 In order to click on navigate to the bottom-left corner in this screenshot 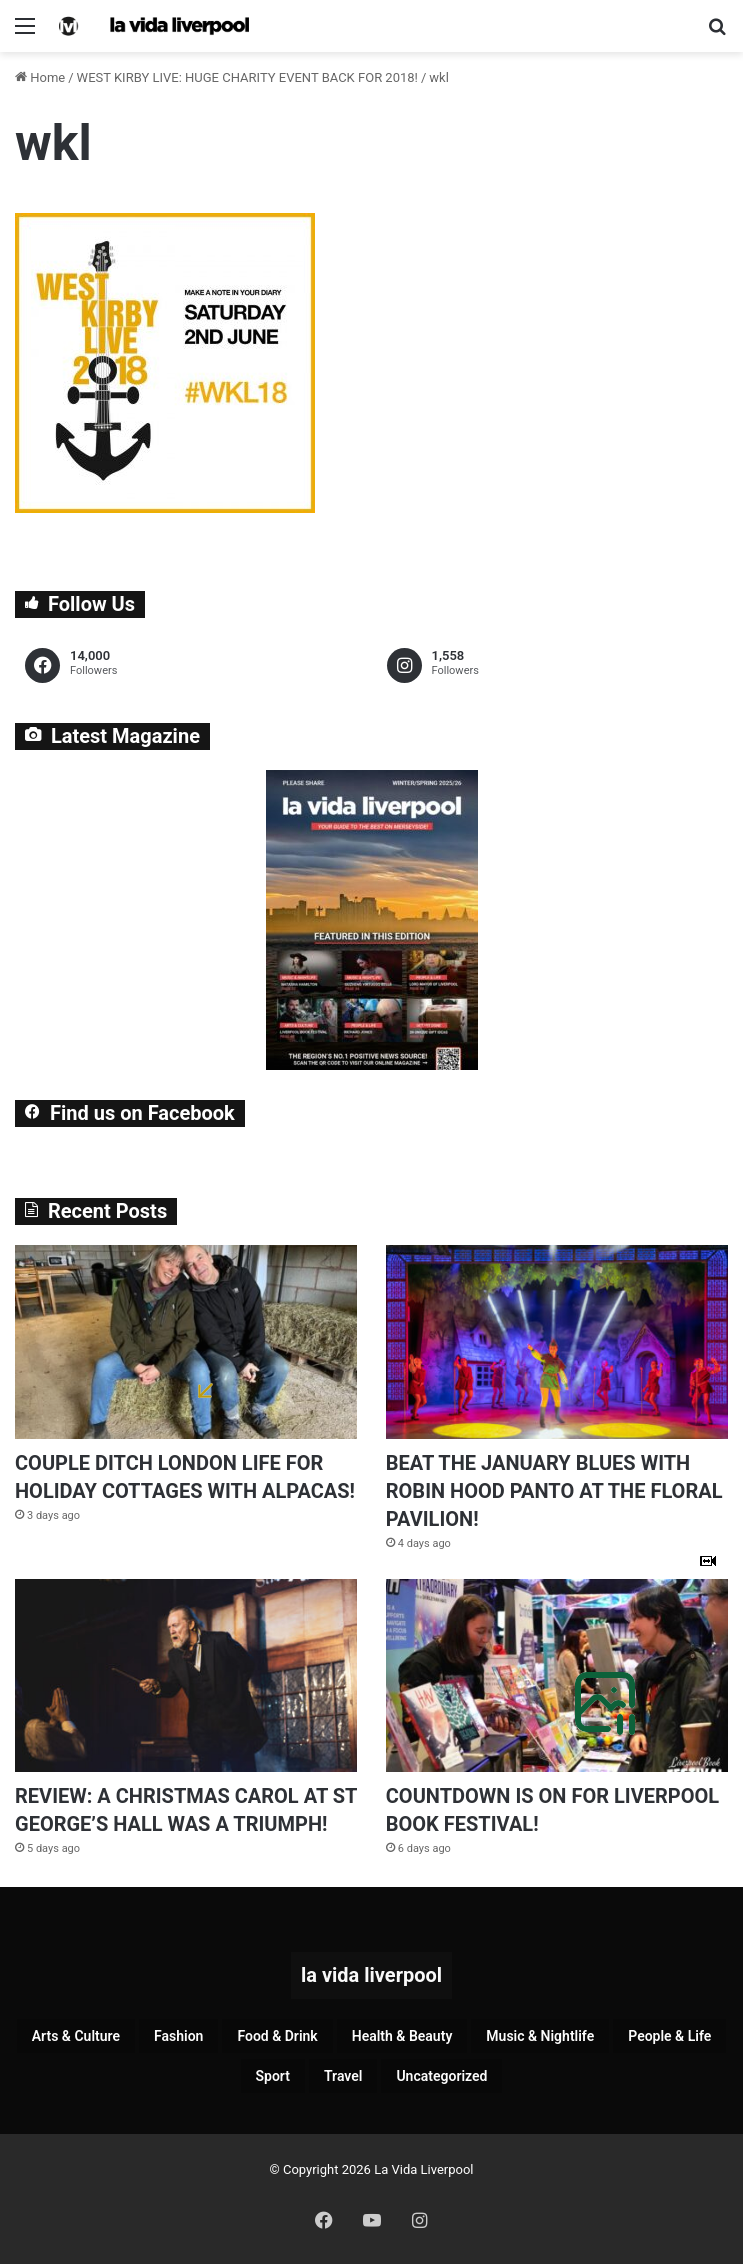, I will do `click(205, 1390)`.